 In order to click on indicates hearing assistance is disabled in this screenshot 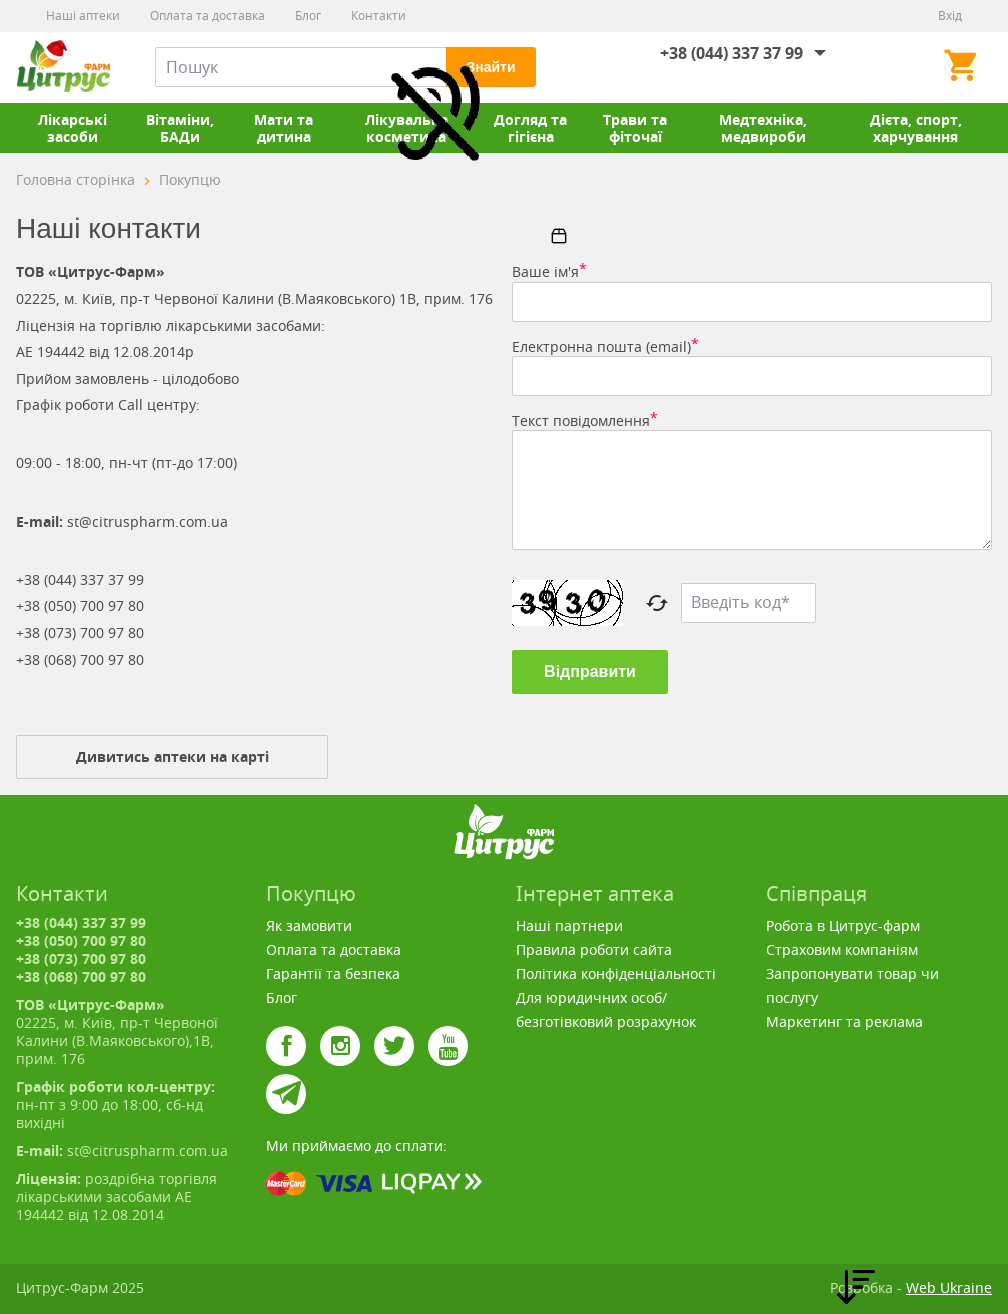, I will do `click(438, 113)`.